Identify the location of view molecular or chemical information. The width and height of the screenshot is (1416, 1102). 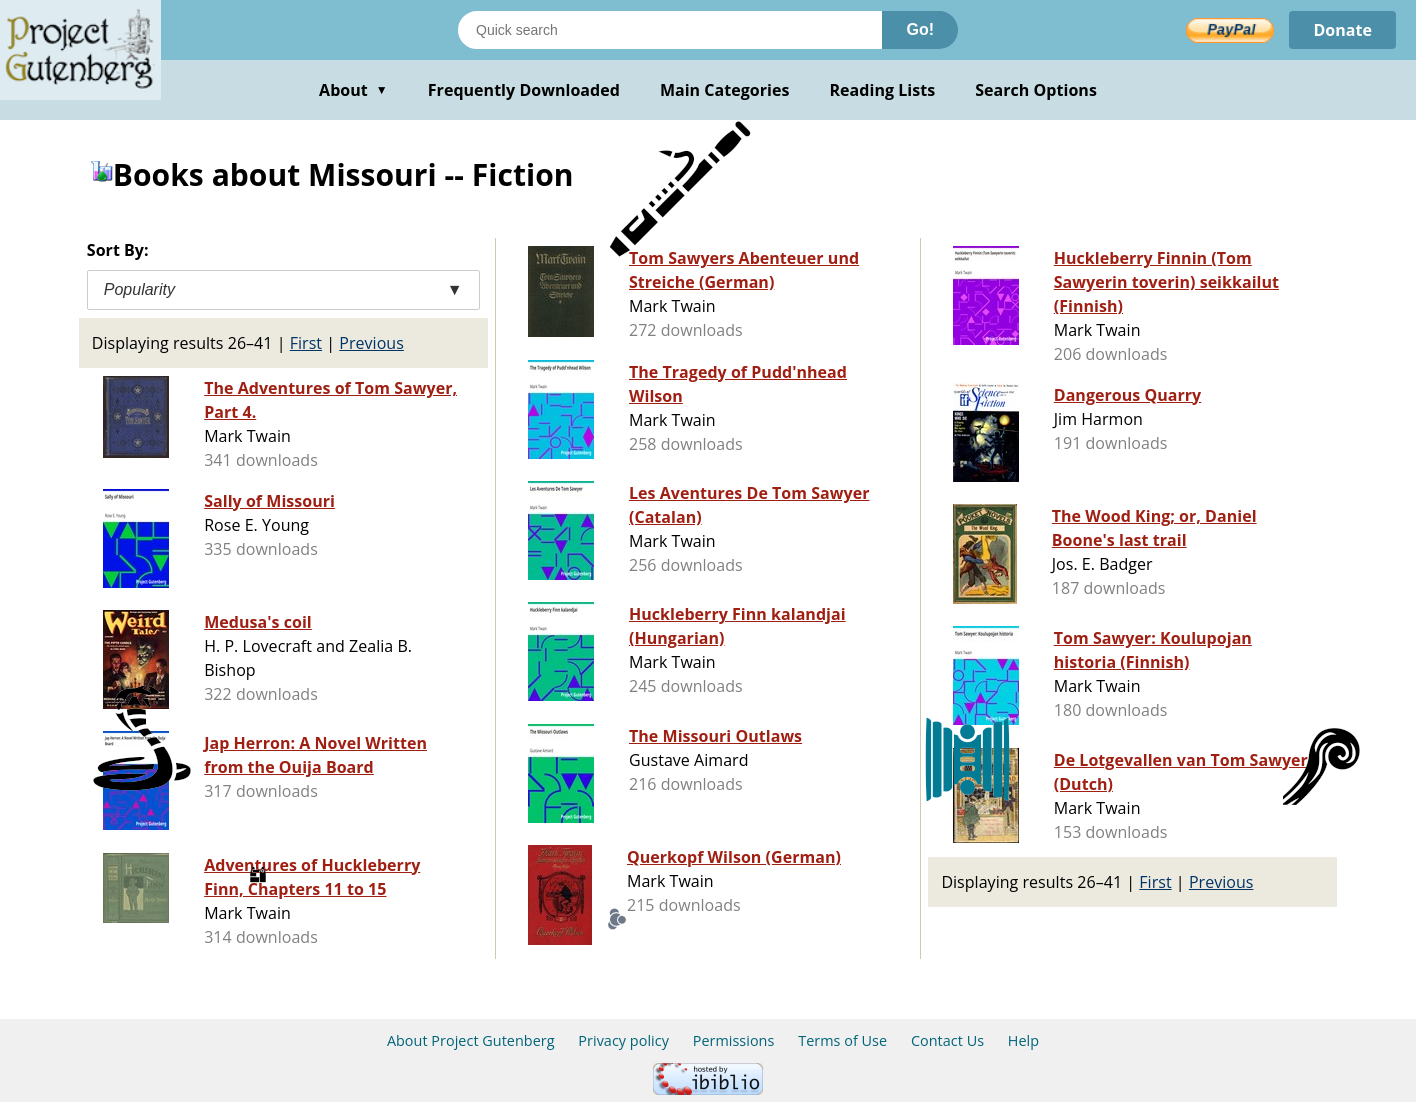
(617, 919).